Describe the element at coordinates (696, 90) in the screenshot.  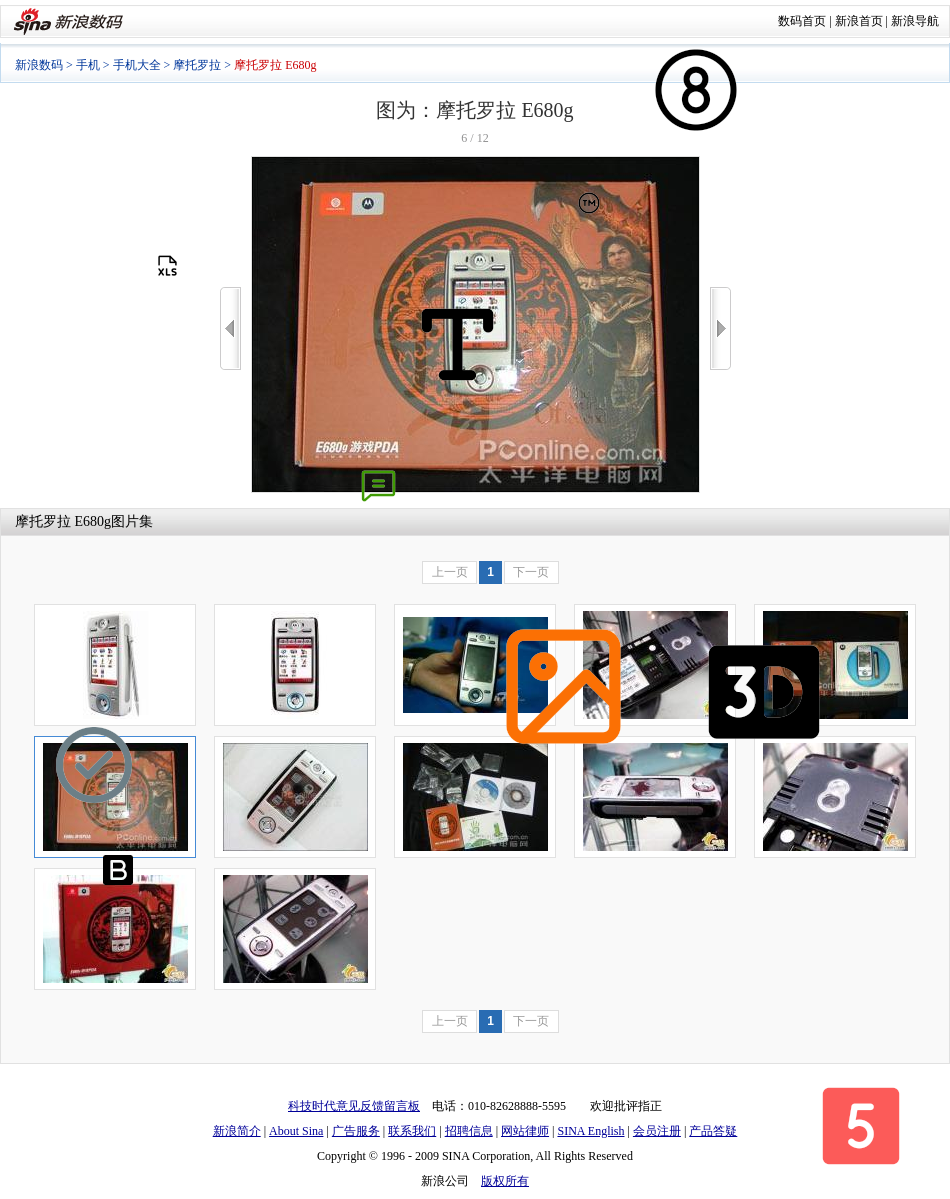
I see `indicates step 8 in a multi-step process` at that location.